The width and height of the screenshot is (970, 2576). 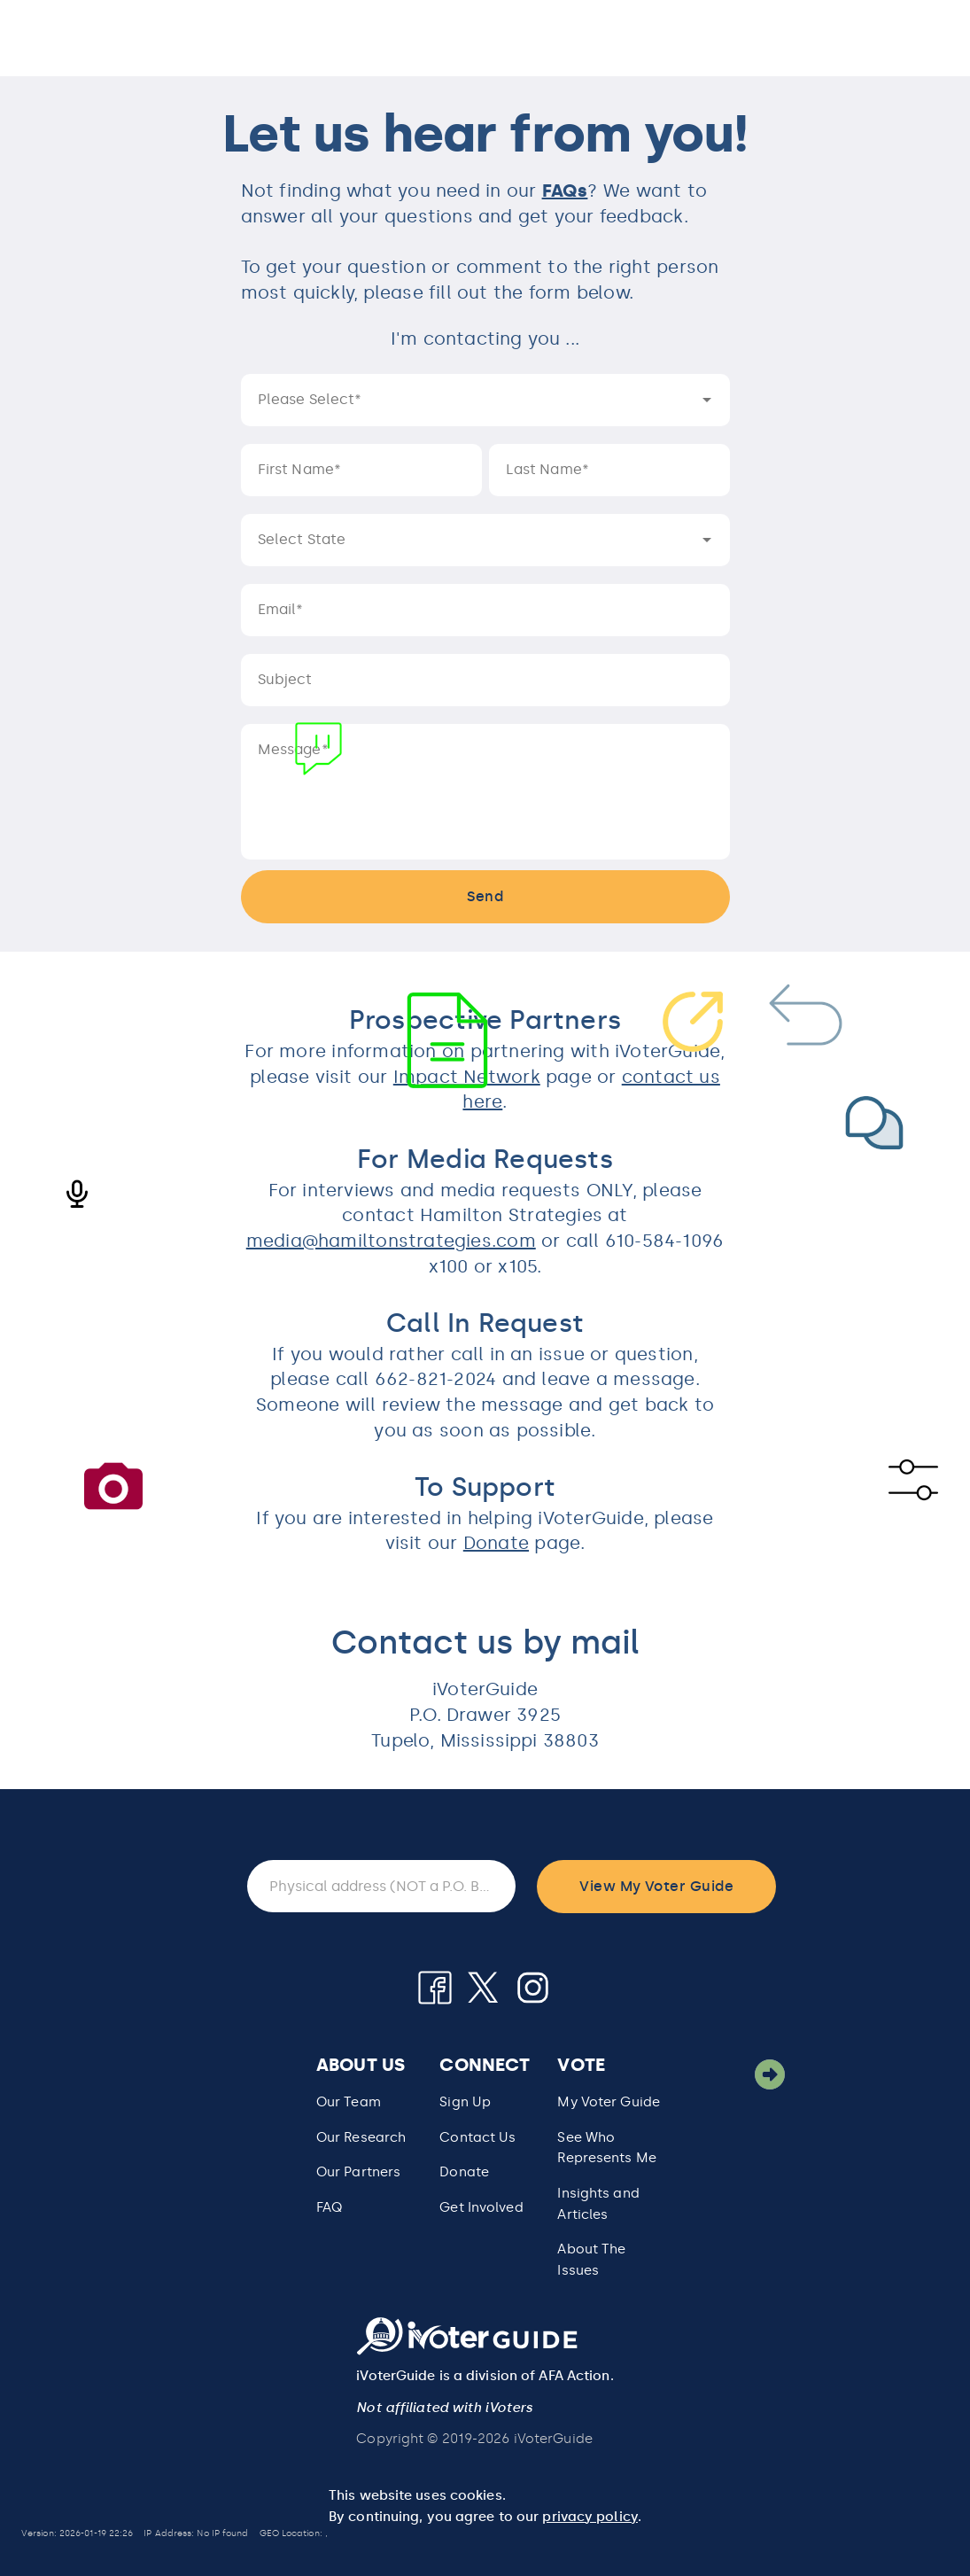 I want to click on take a photo, so click(x=113, y=1486).